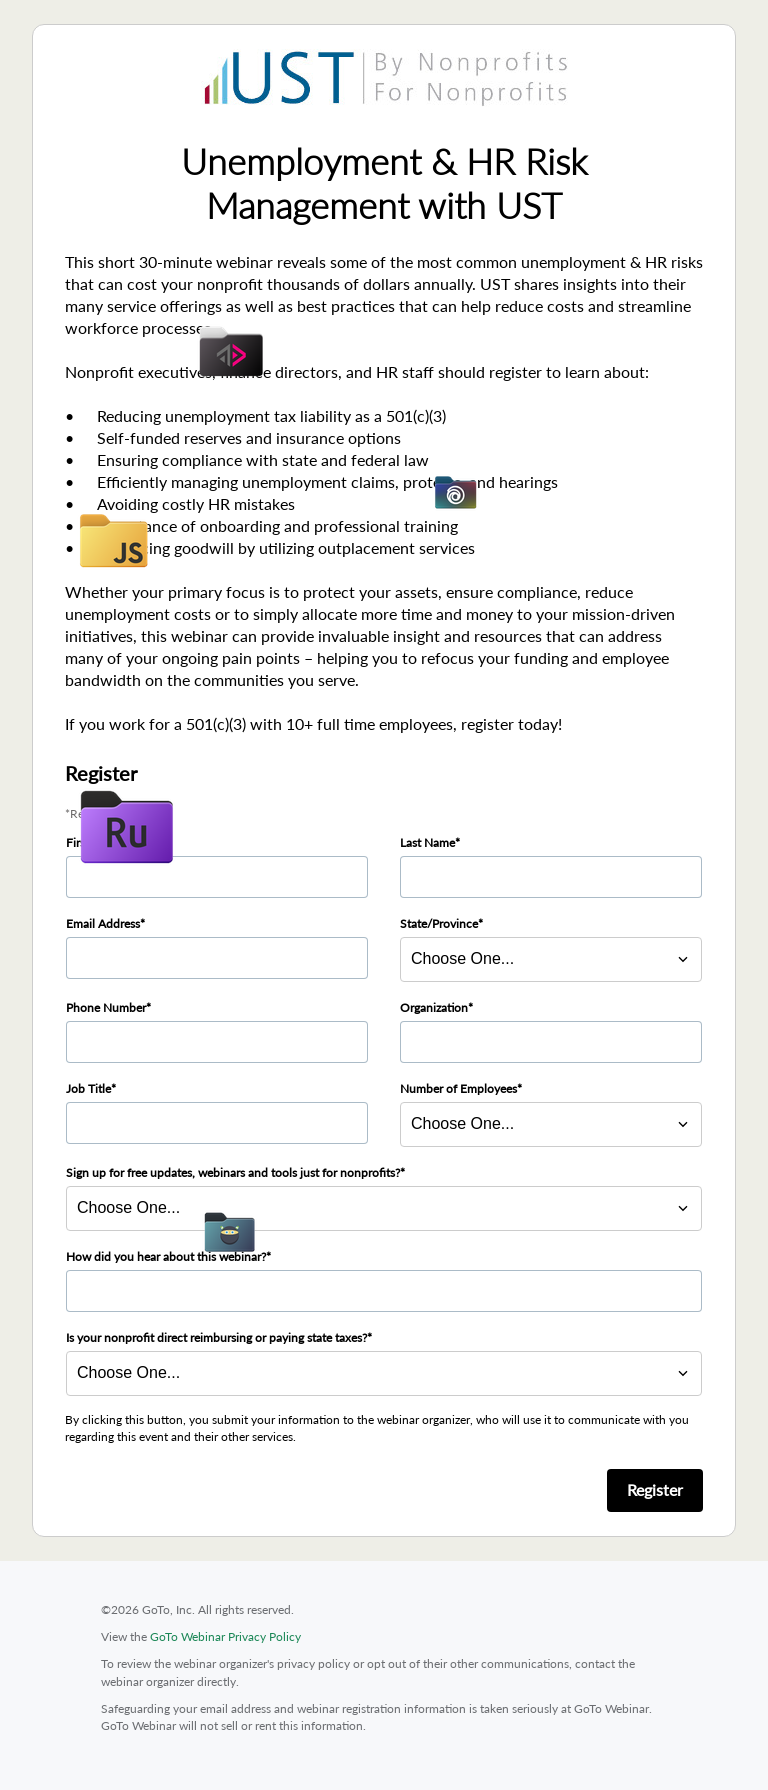 This screenshot has width=768, height=1790. What do you see at coordinates (113, 542) in the screenshot?
I see `open javascript project folder` at bounding box center [113, 542].